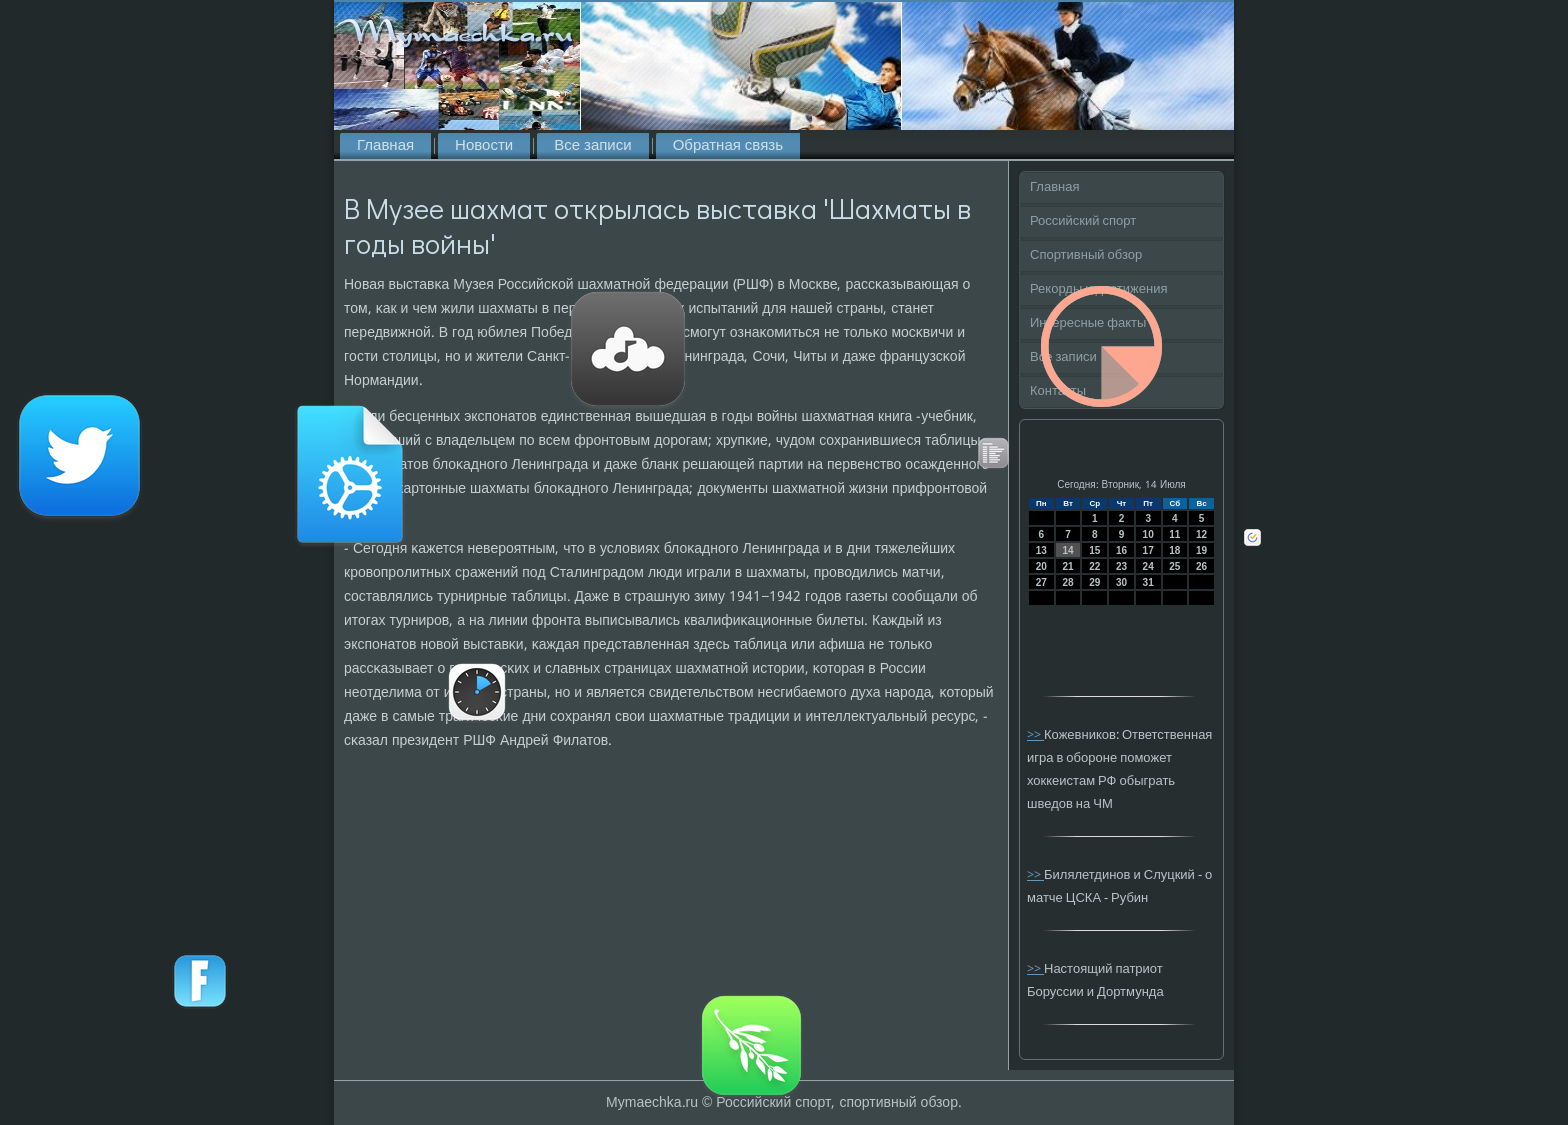 The image size is (1568, 1125). What do you see at coordinates (350, 474) in the screenshot?
I see `an AppImage application package file` at bounding box center [350, 474].